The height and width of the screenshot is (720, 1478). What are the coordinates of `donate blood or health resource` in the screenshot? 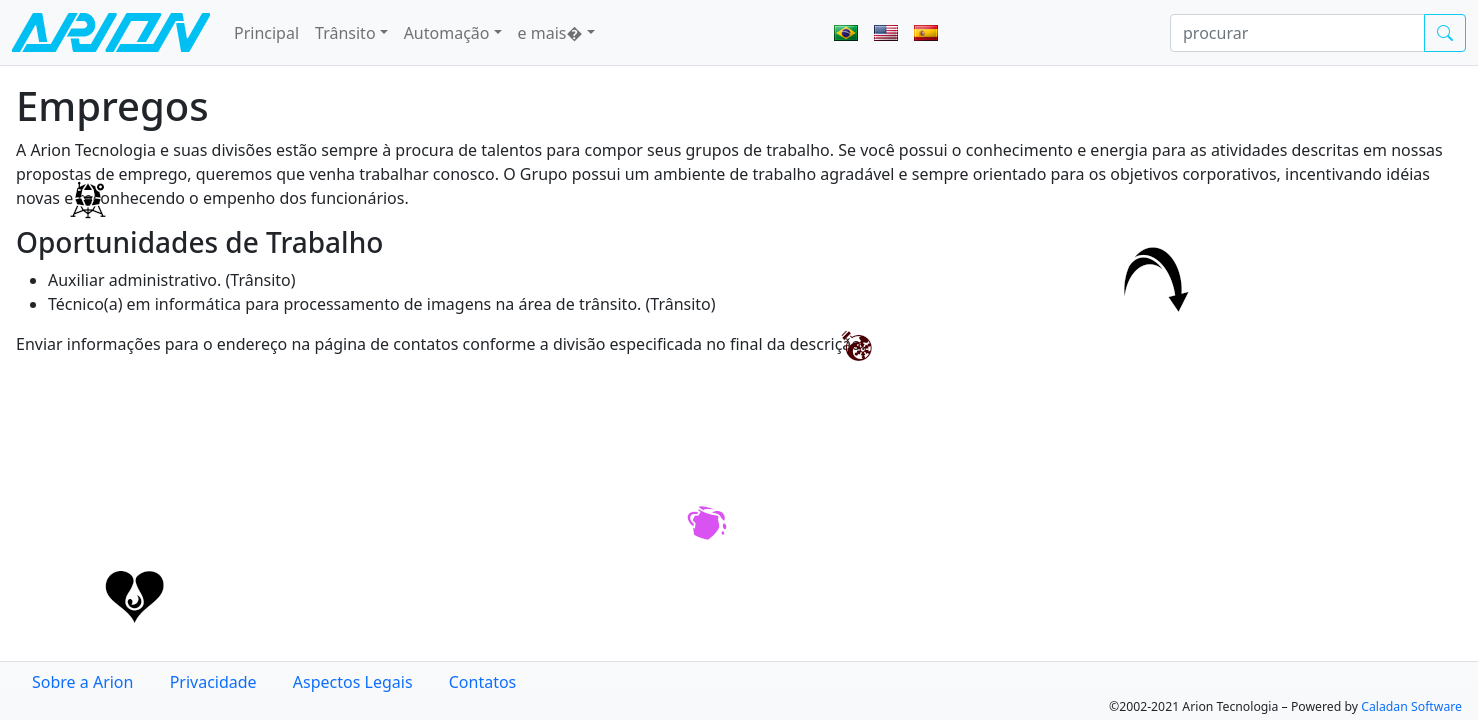 It's located at (134, 595).